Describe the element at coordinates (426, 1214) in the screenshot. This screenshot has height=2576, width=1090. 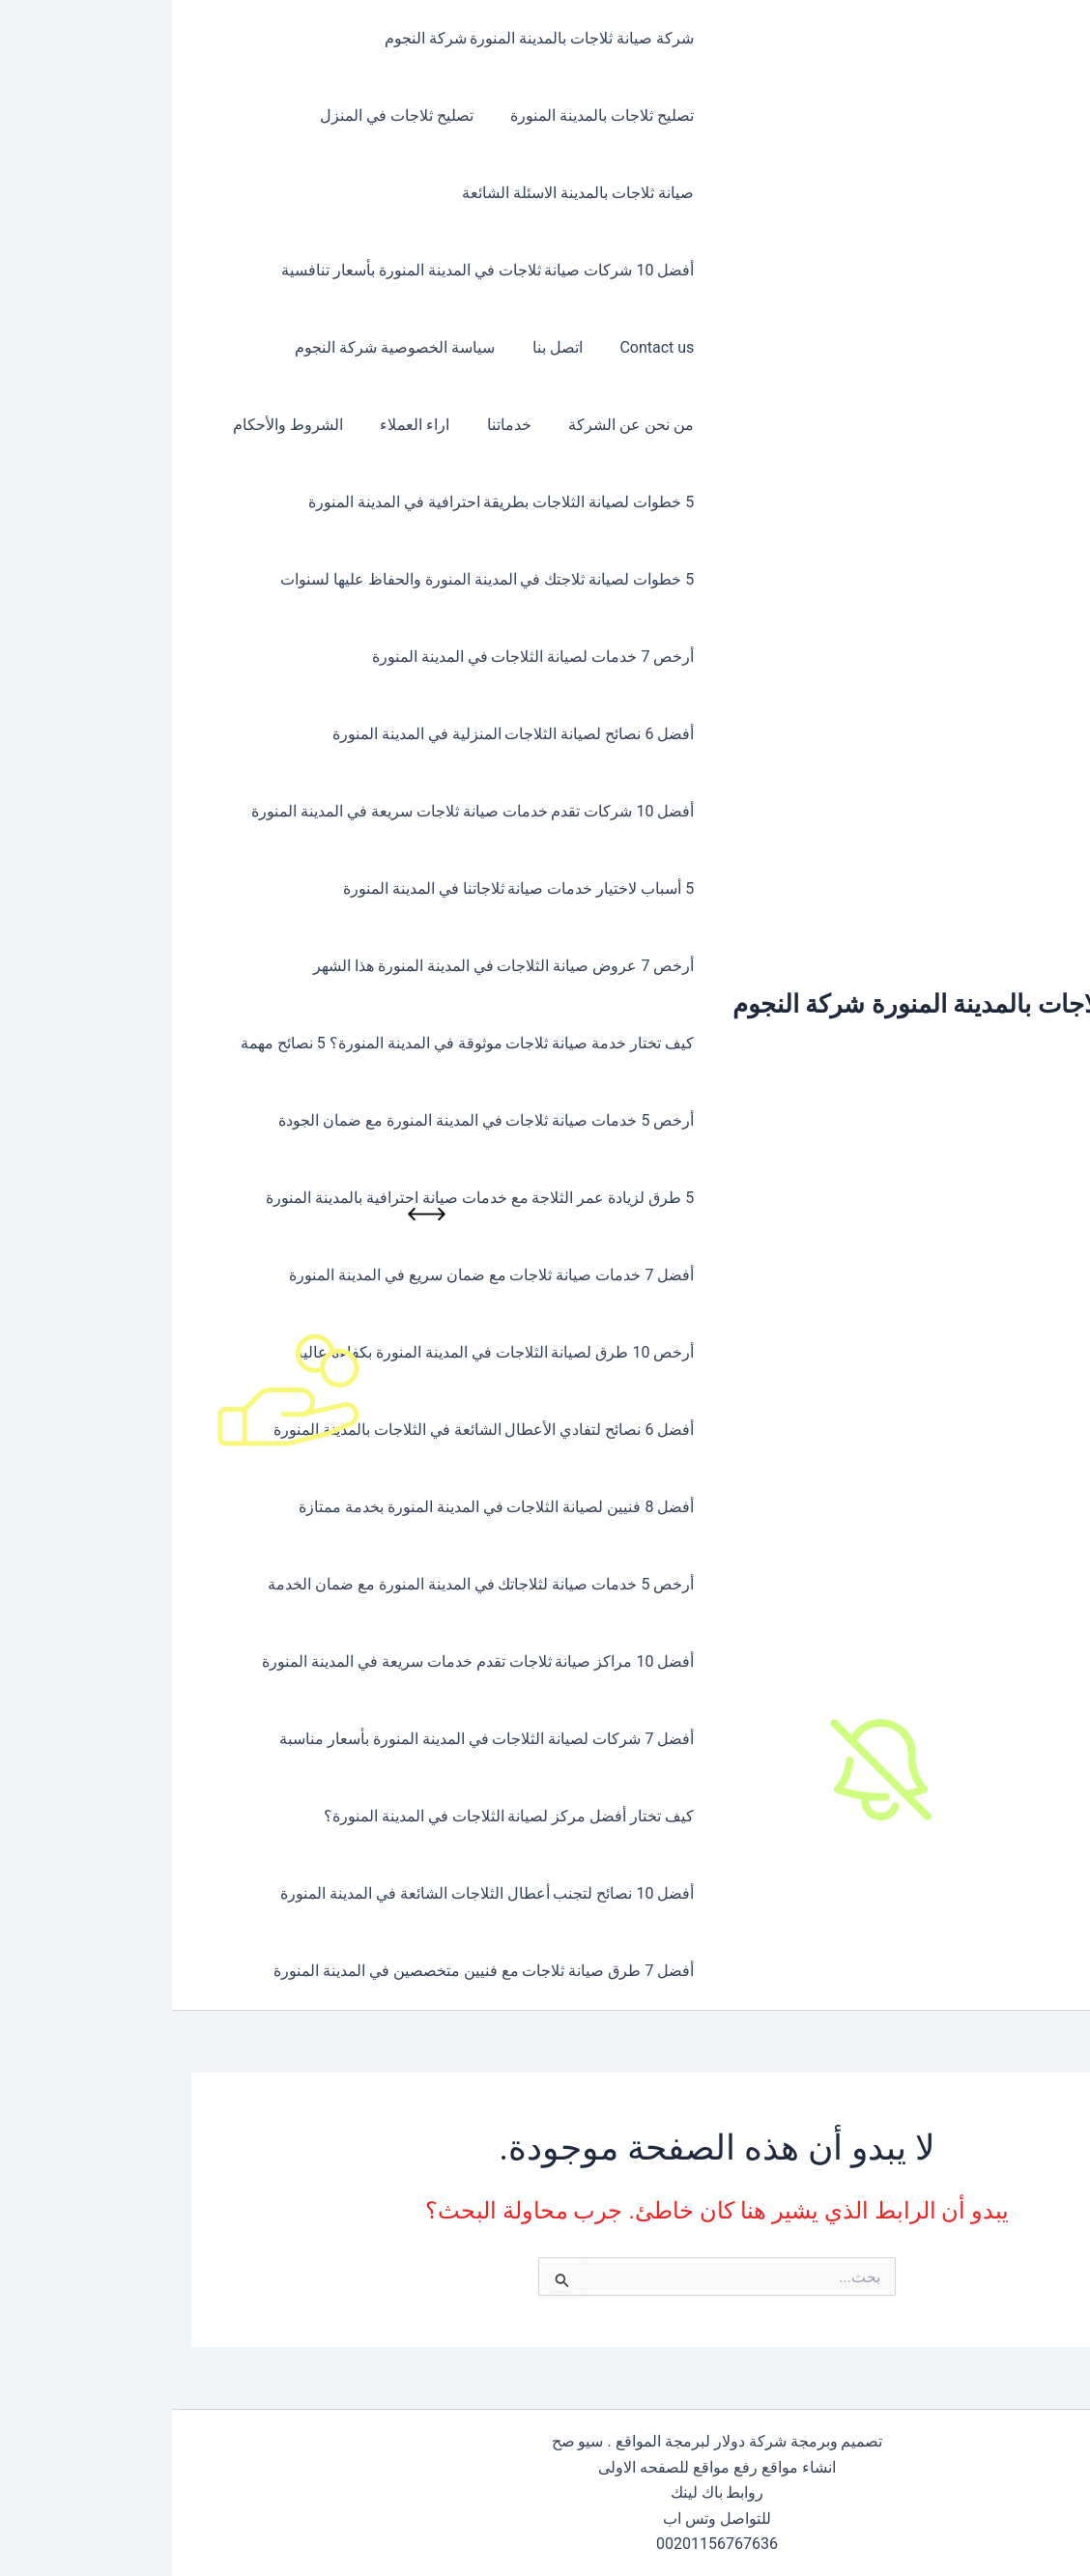
I see `adjust horizontal spacing or width` at that location.